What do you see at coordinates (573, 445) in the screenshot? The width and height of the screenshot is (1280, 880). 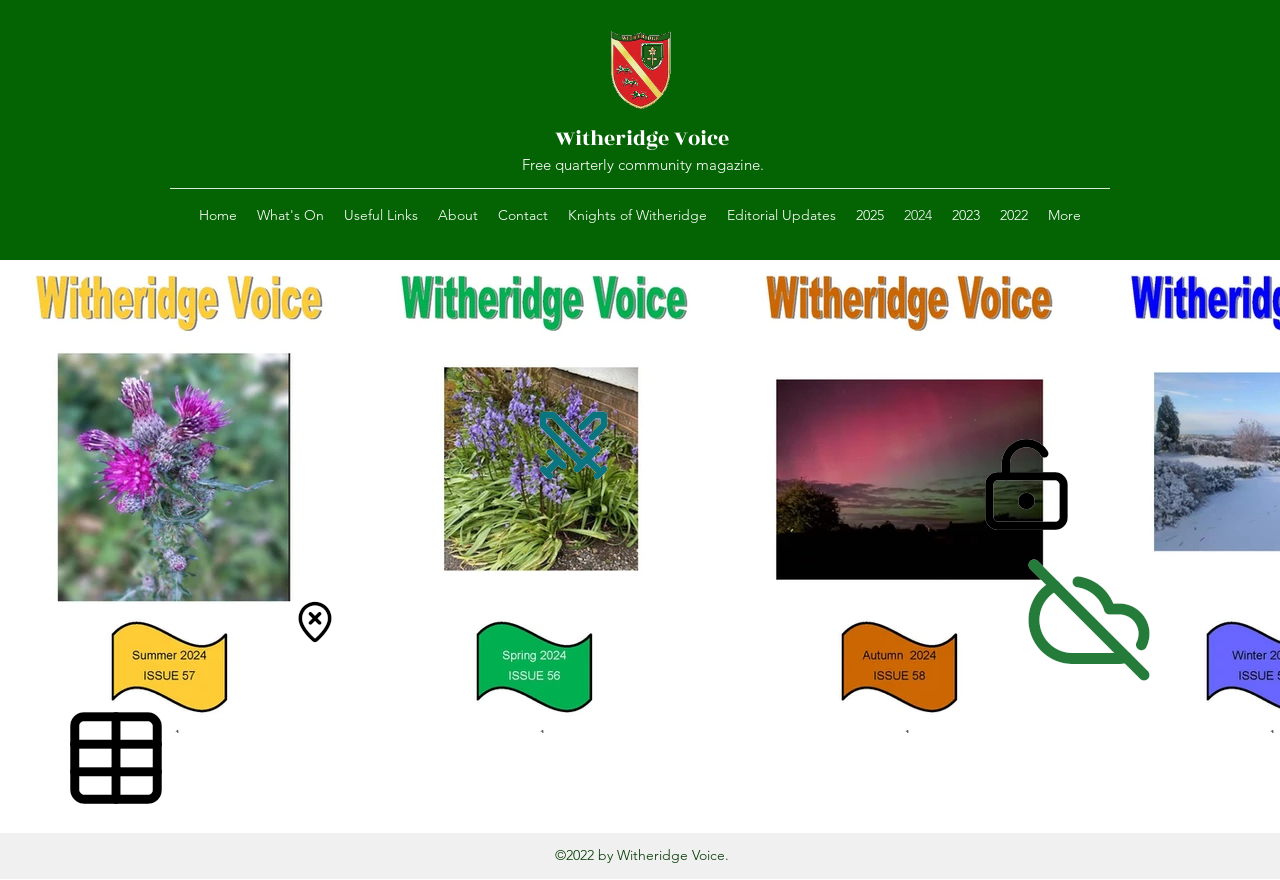 I see `initiate battle or combat mode` at bounding box center [573, 445].